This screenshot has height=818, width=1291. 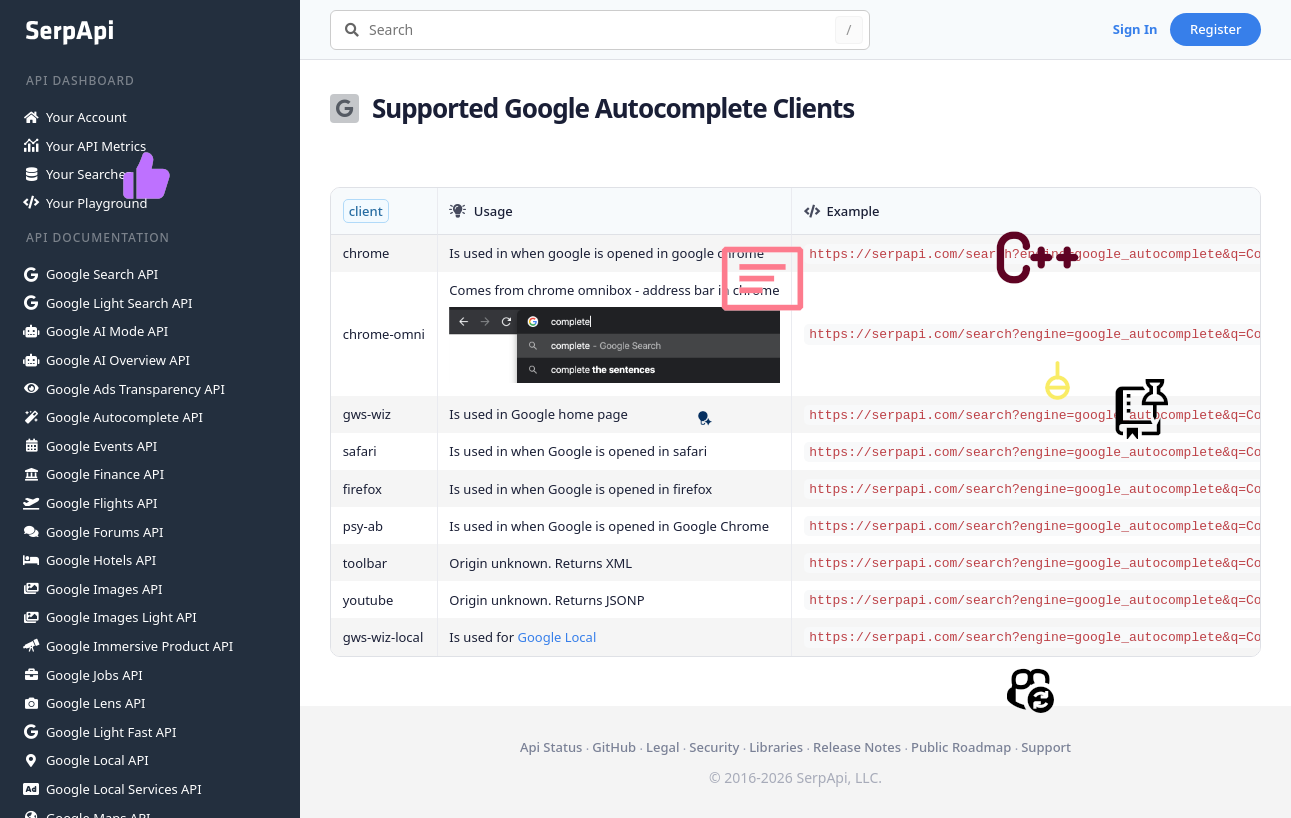 I want to click on access AI-powered suggestions or insights, so click(x=704, y=418).